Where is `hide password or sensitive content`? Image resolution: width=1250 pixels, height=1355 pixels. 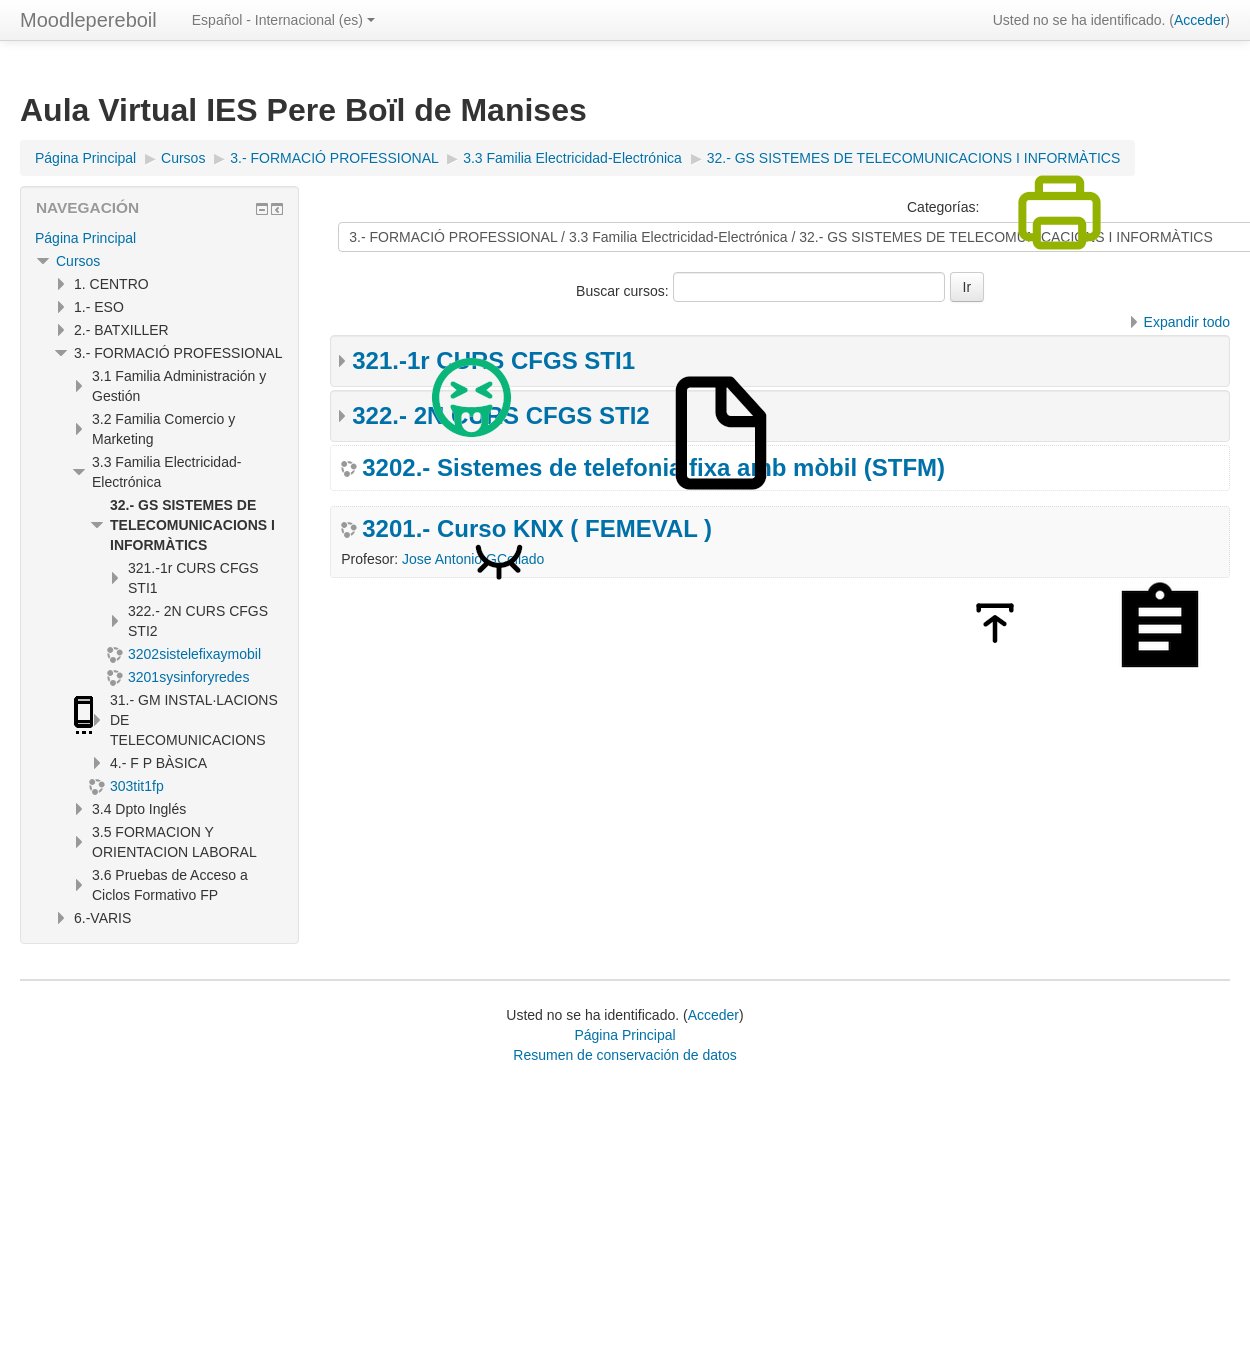 hide password or sensitive content is located at coordinates (499, 559).